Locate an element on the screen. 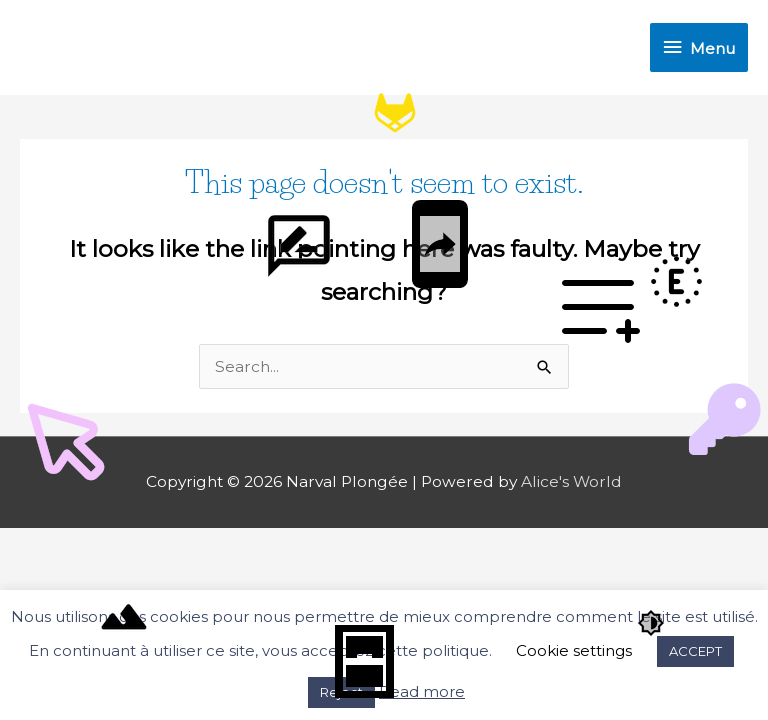 Image resolution: width=768 pixels, height=720 pixels. indicates an "essential" or "enterprise" tier feature is located at coordinates (676, 281).